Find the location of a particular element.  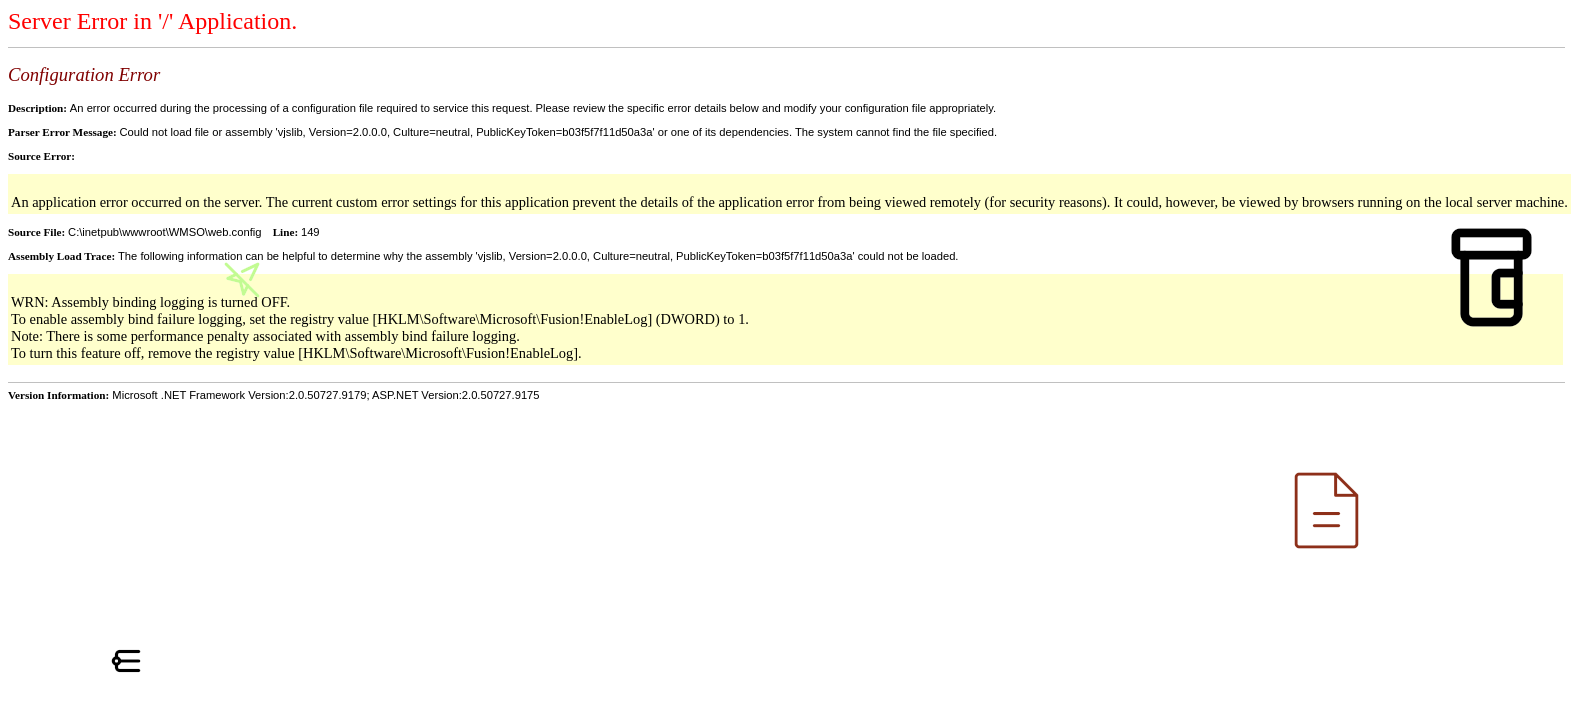

adjust text alignment settings is located at coordinates (126, 661).